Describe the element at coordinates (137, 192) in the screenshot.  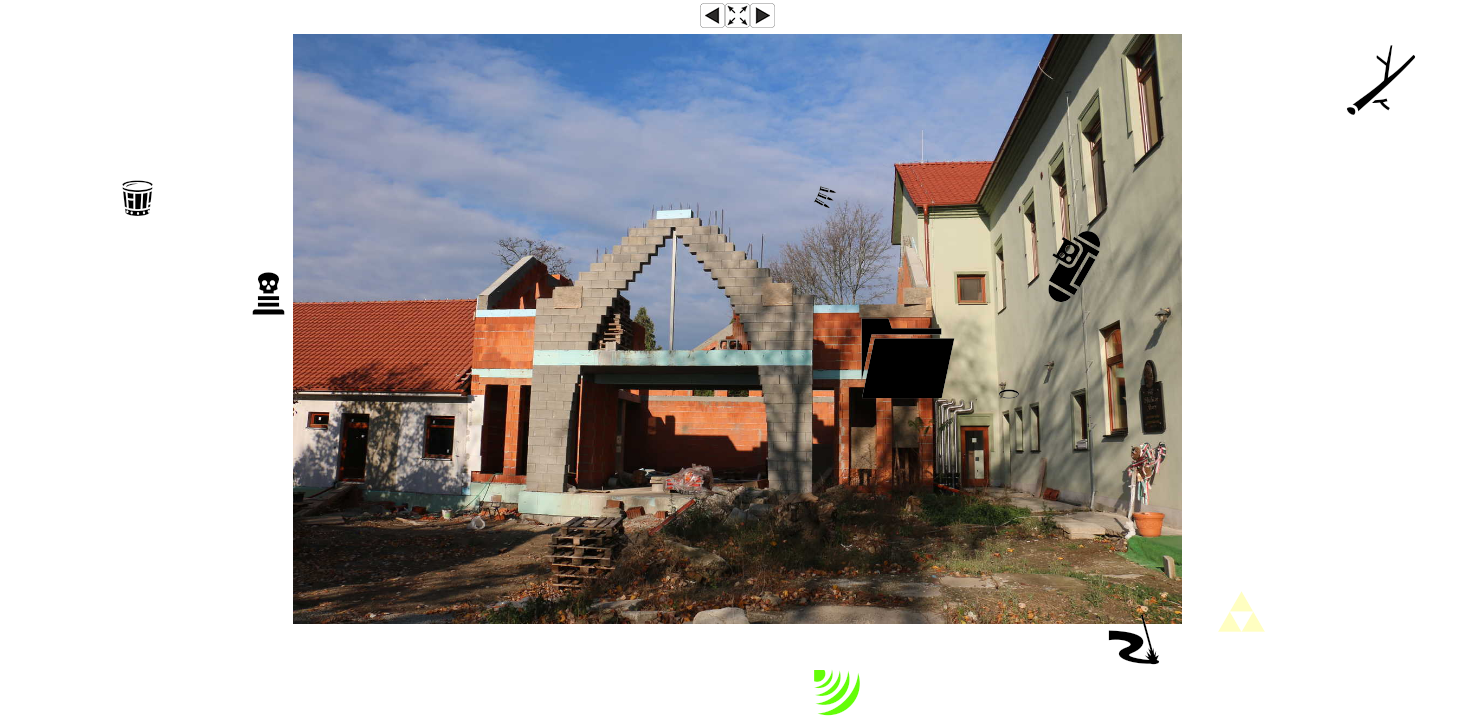
I see `indicates a full inventory or storage container` at that location.